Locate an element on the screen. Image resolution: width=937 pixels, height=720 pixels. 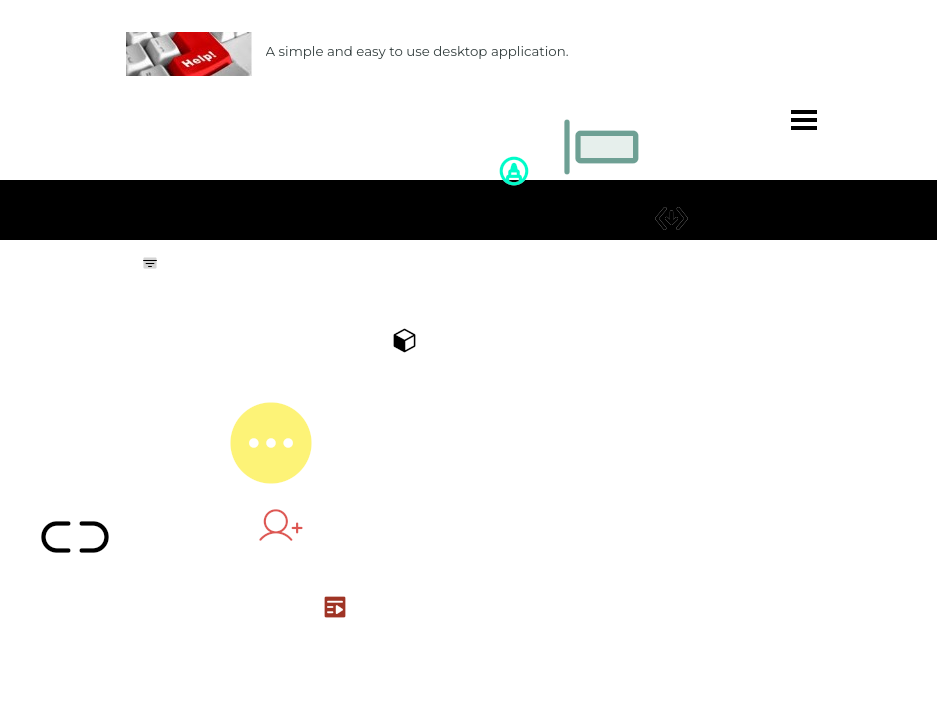
view media queue or playlist is located at coordinates (335, 607).